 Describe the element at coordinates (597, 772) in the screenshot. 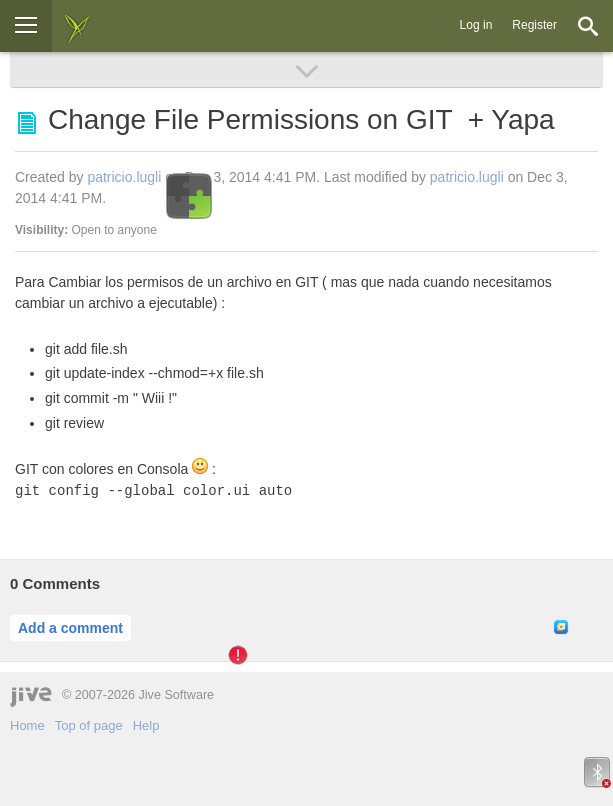

I see `bluetooth is currently disabled` at that location.